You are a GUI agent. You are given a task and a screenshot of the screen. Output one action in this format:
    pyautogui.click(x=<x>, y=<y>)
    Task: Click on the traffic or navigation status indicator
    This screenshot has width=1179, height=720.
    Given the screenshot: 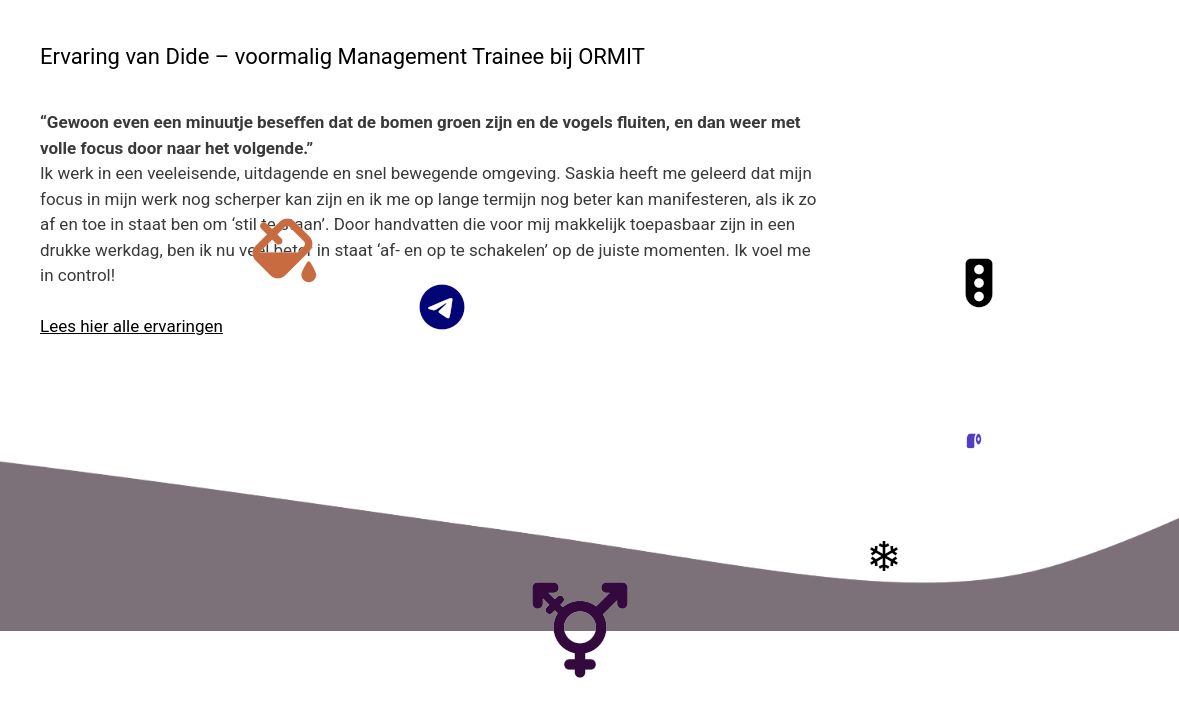 What is the action you would take?
    pyautogui.click(x=979, y=283)
    